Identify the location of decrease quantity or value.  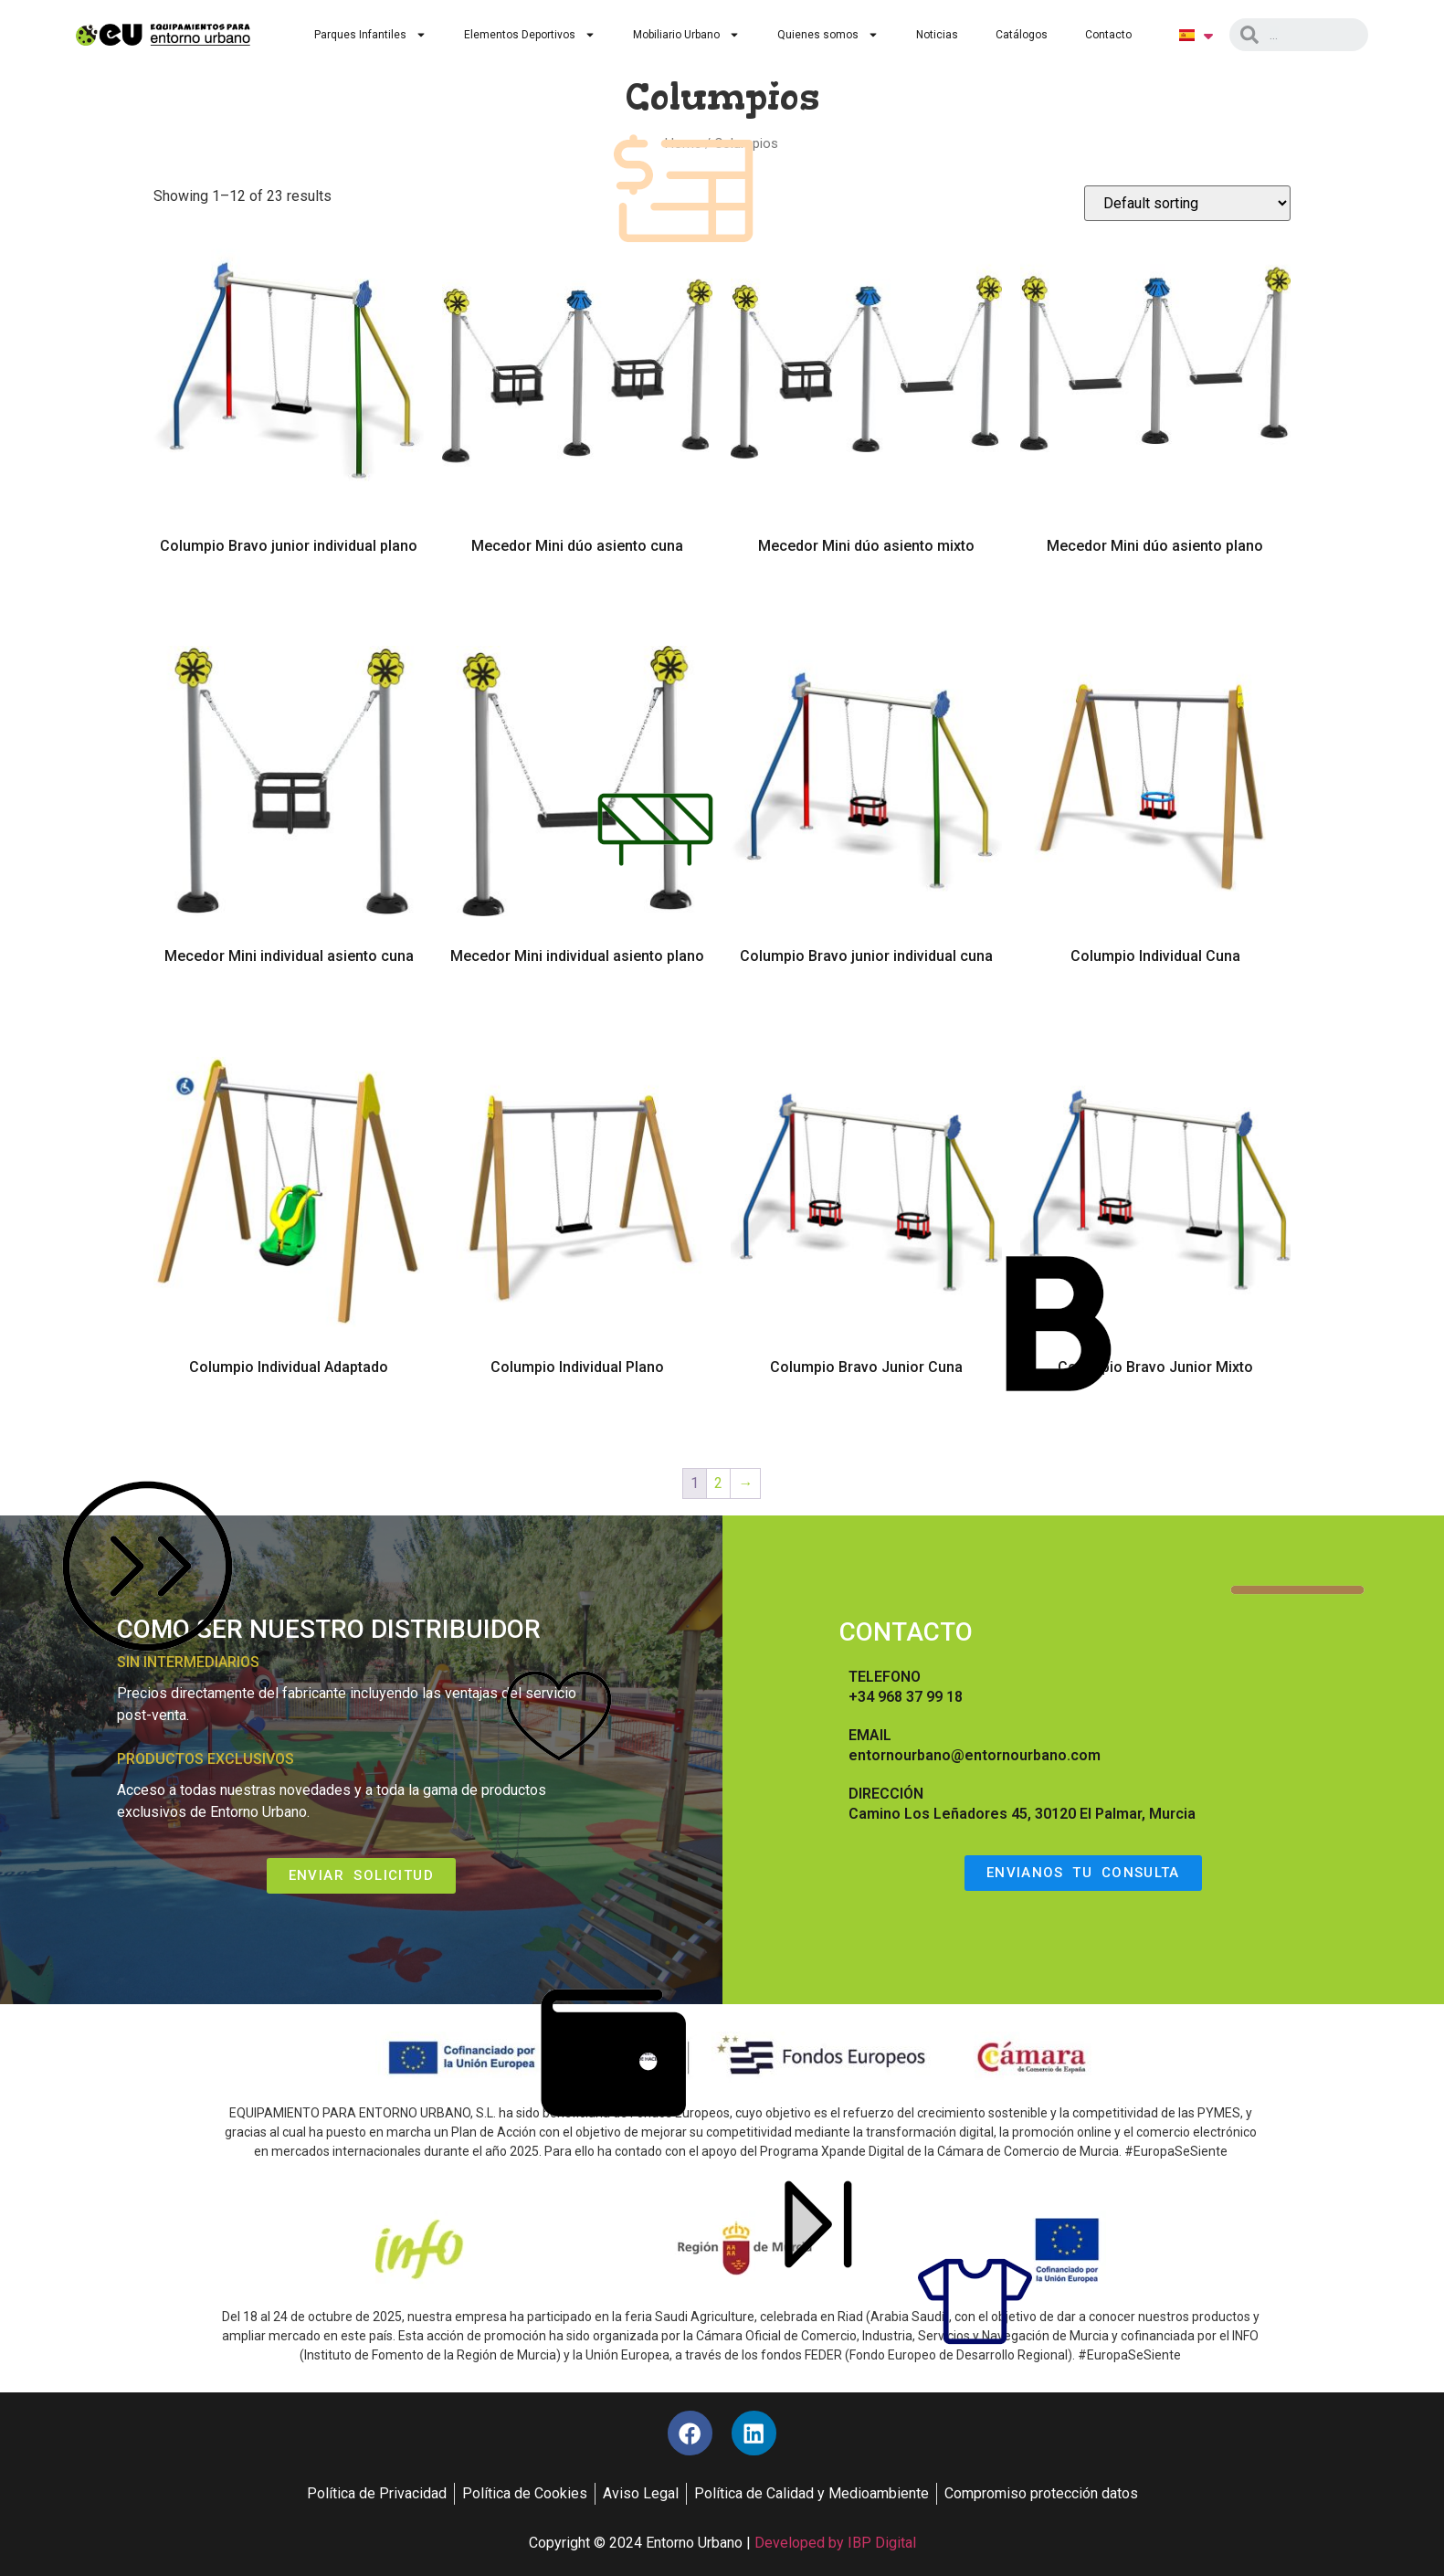
(1297, 1589).